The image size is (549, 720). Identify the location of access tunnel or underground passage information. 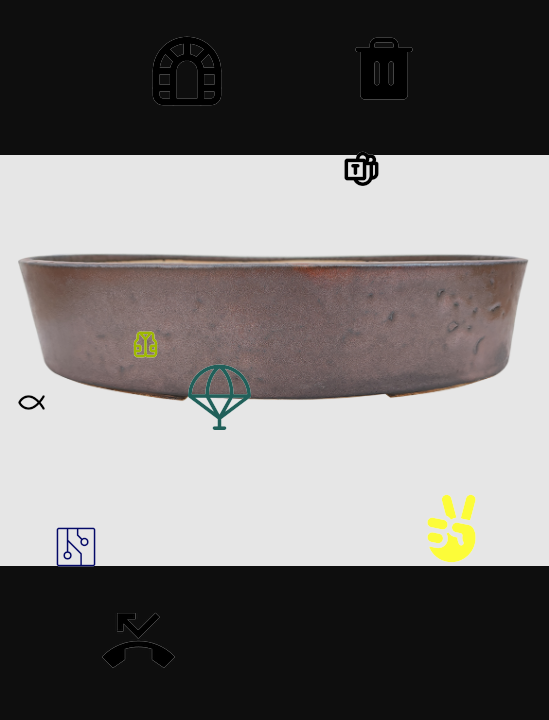
(187, 71).